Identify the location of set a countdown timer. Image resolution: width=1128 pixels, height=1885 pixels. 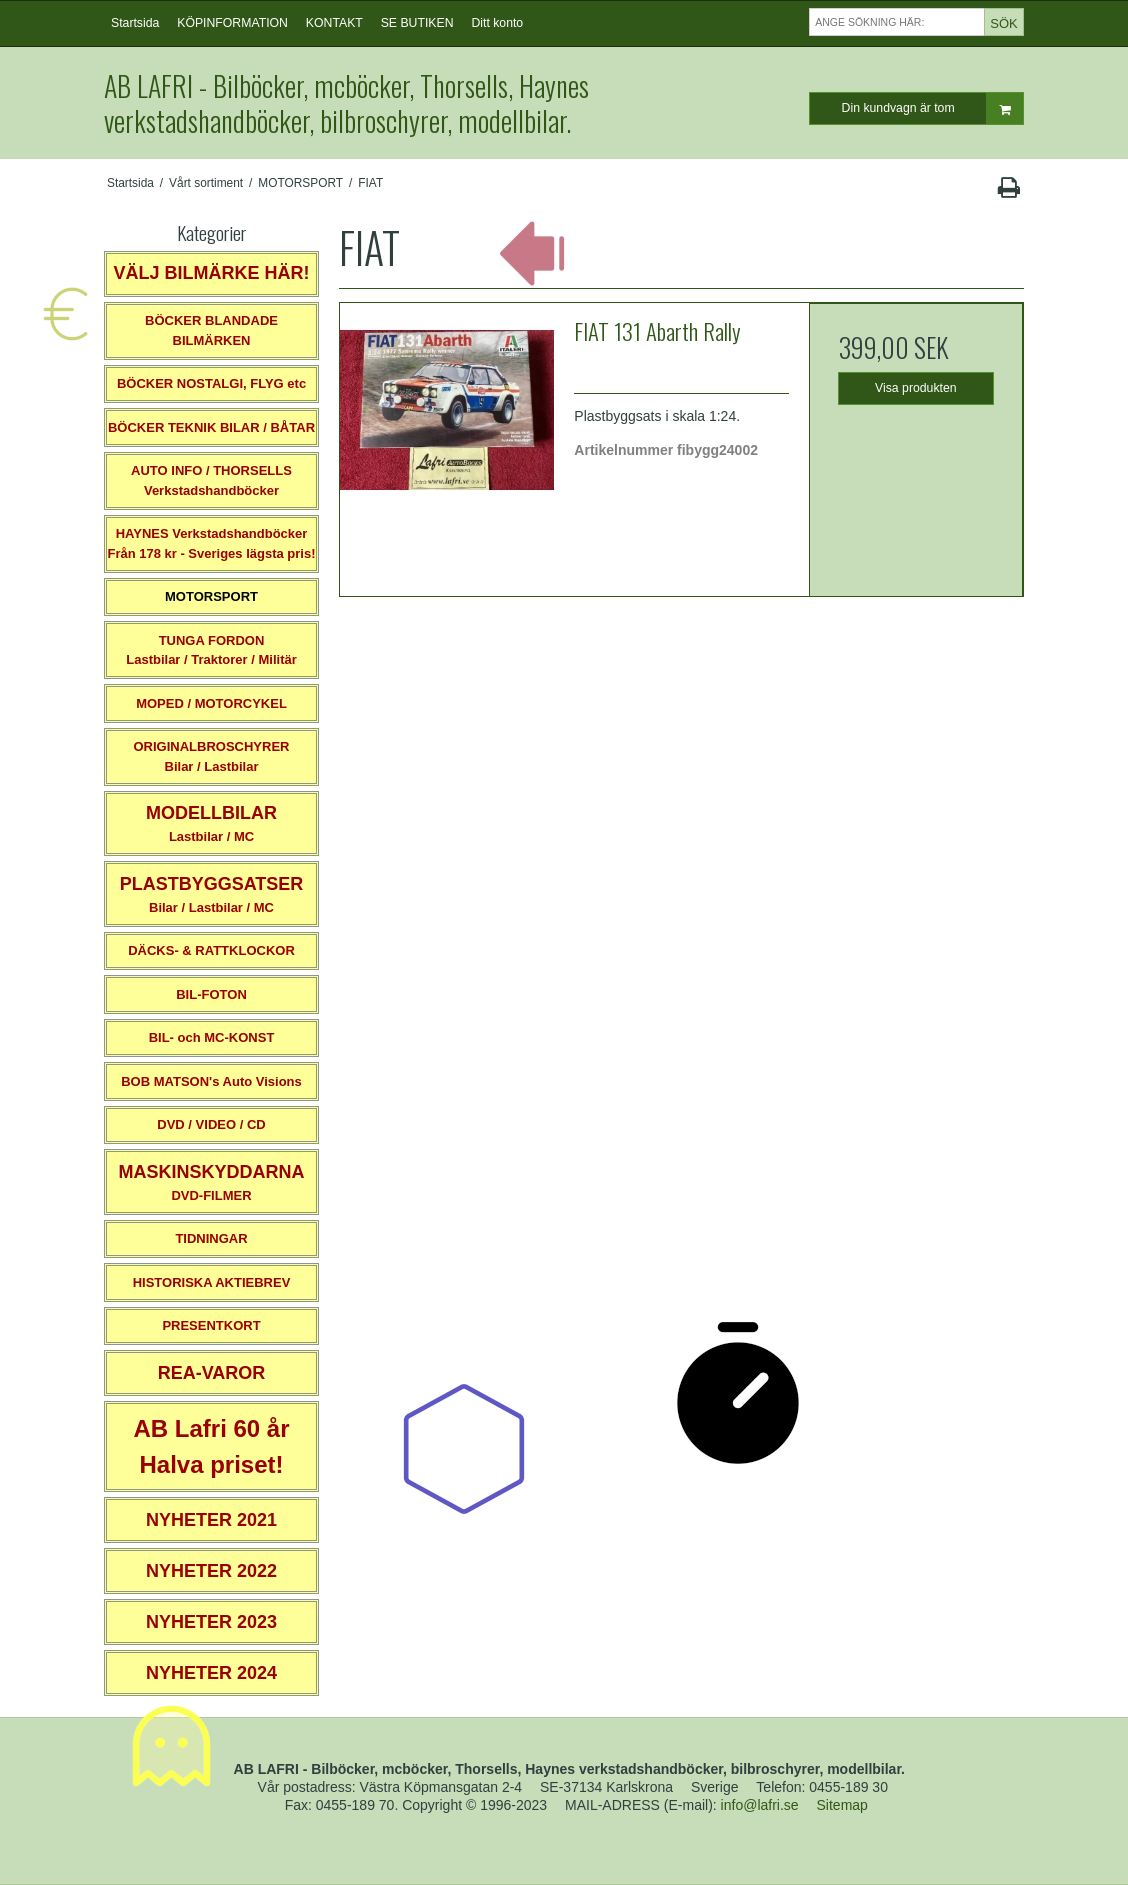
(738, 1398).